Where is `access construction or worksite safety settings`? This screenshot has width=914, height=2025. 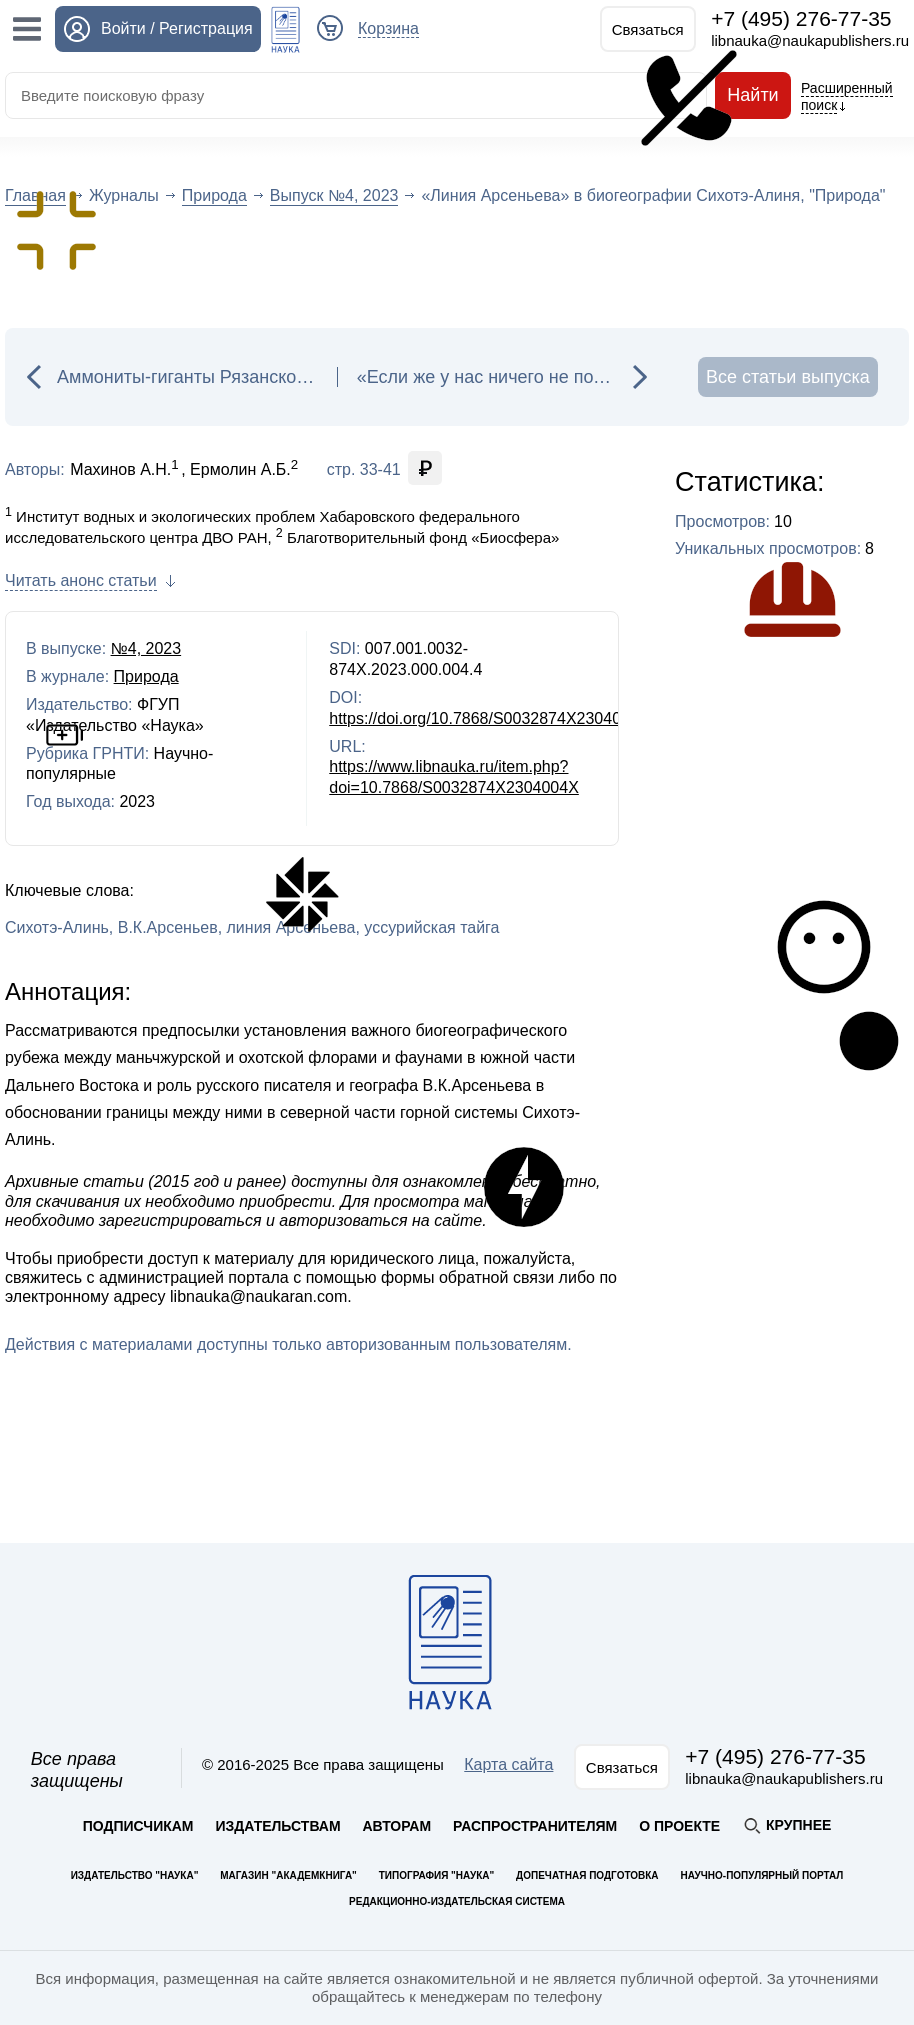
access construction or worksite safety settings is located at coordinates (792, 599).